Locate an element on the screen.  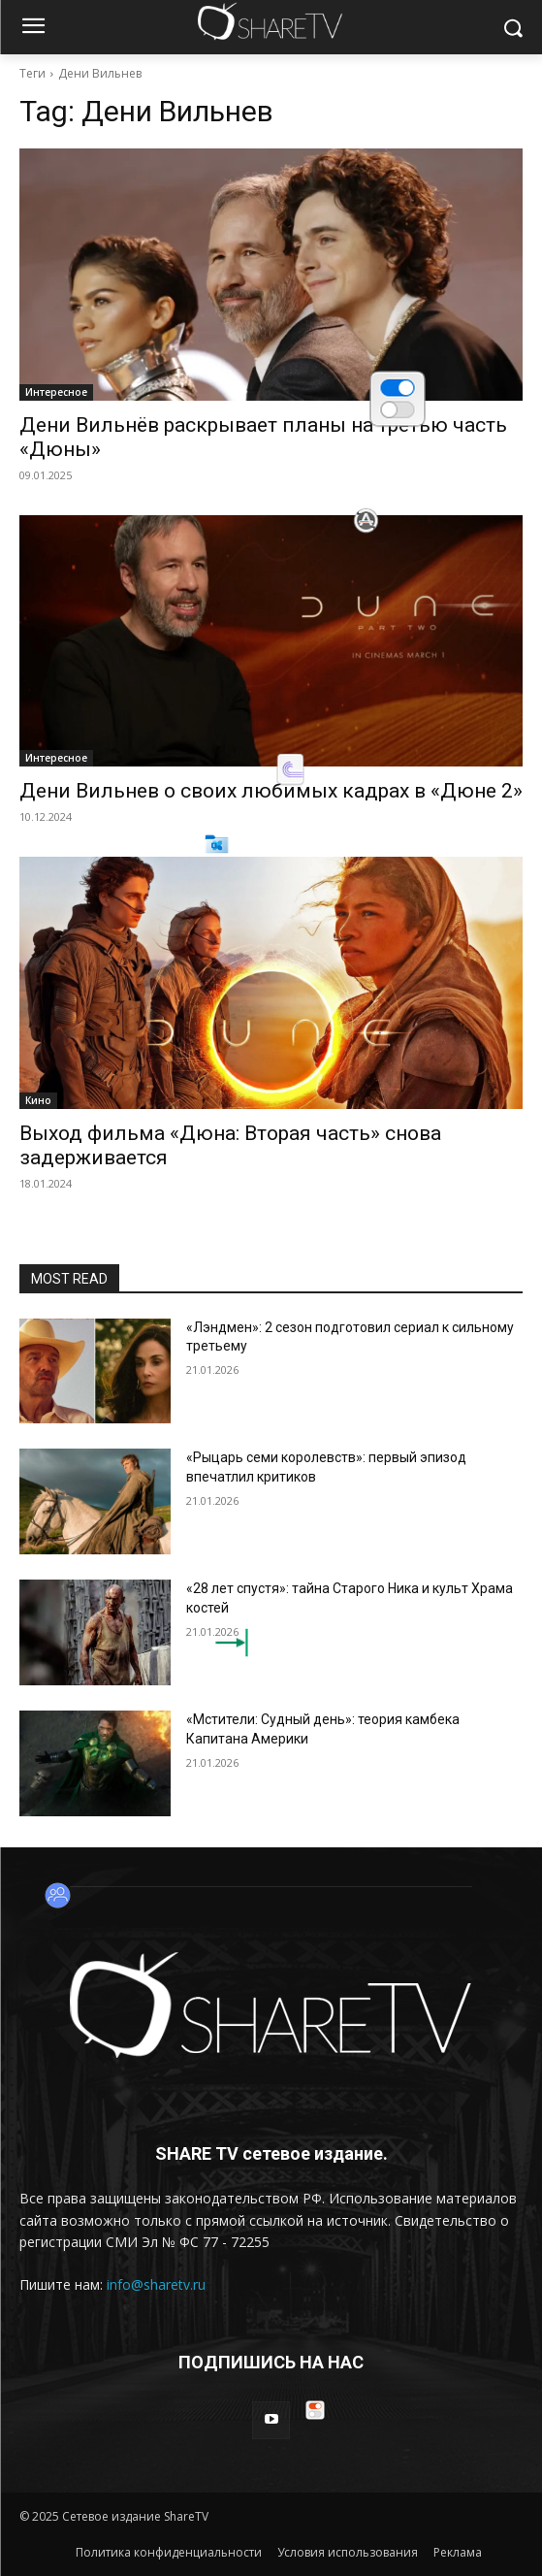
check for available software updates is located at coordinates (366, 520).